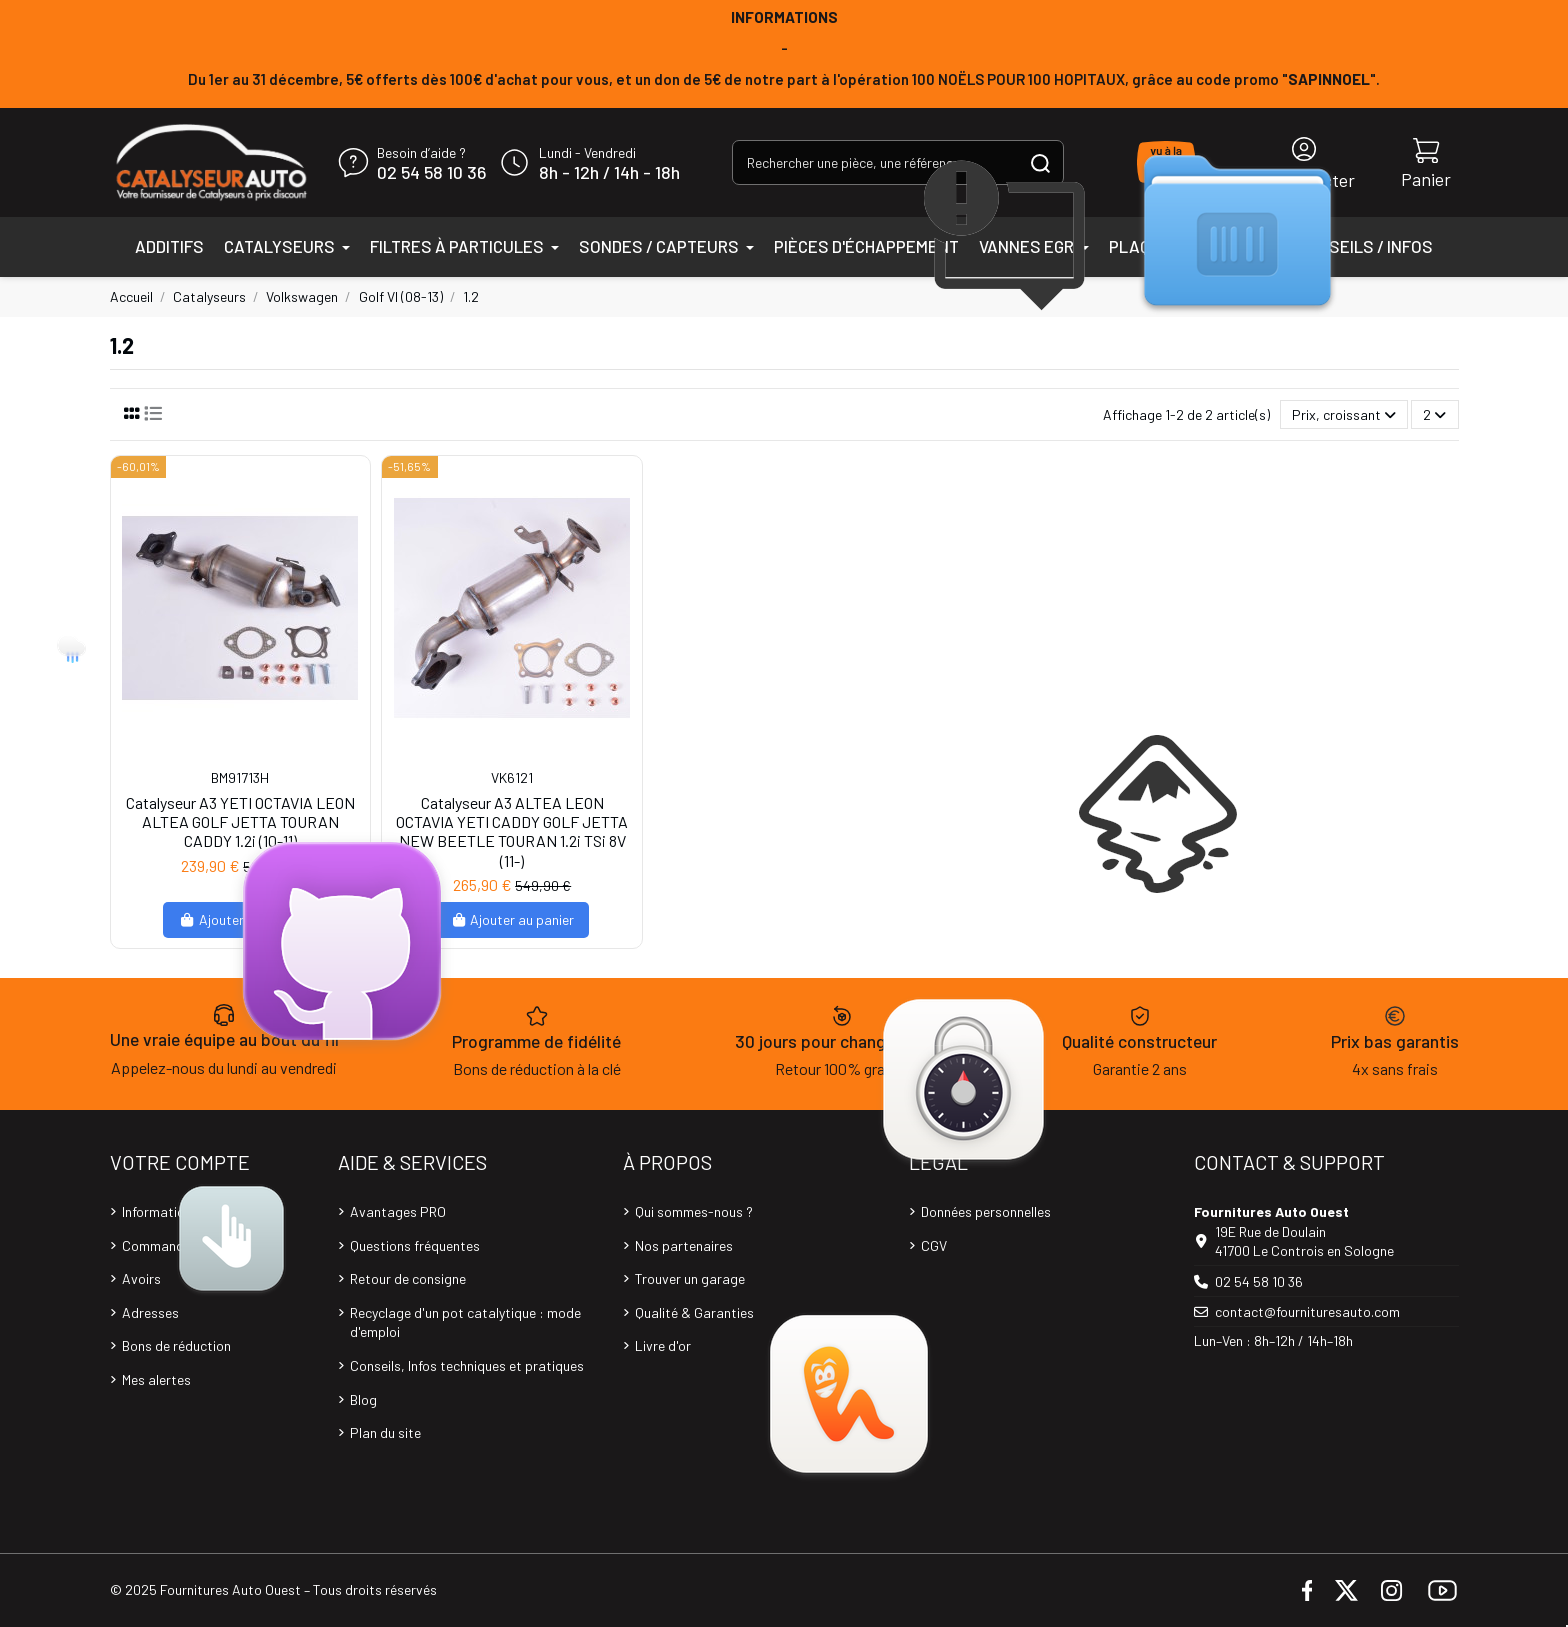 This screenshot has height=1627, width=1568. I want to click on open inkscape vector graphics editor, so click(1158, 814).